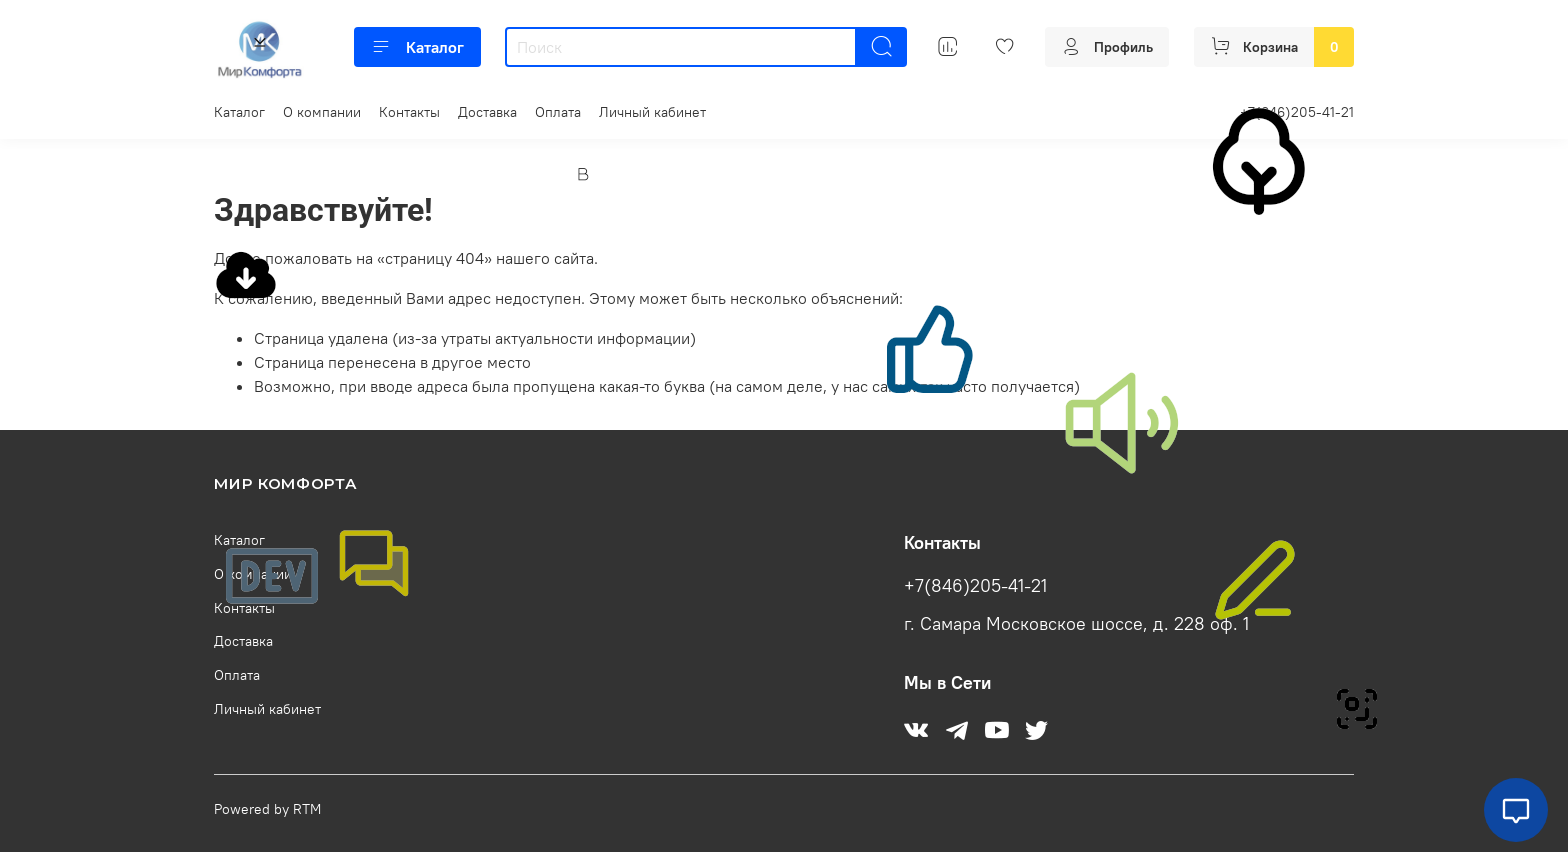 This screenshot has width=1568, height=852. I want to click on like or upvote content, so click(931, 348).